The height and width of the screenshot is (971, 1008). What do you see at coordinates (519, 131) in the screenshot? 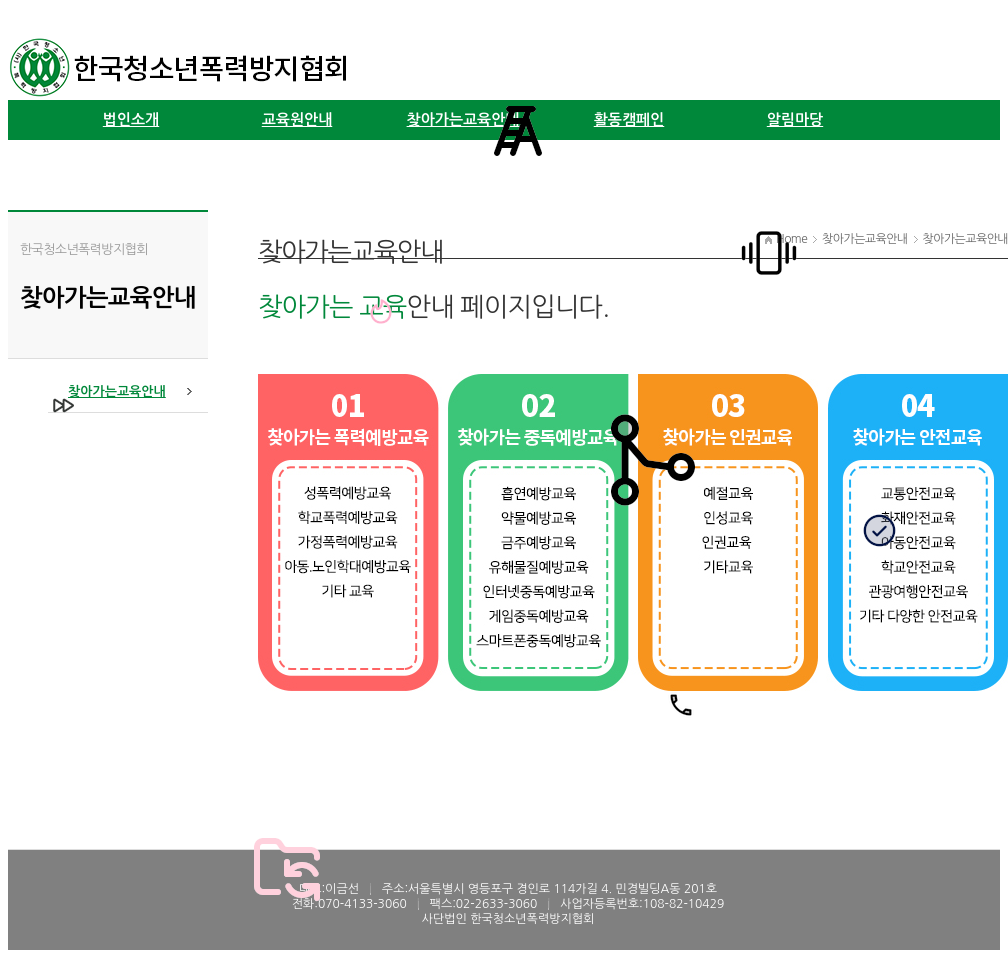
I see `access tools or equipment section` at bounding box center [519, 131].